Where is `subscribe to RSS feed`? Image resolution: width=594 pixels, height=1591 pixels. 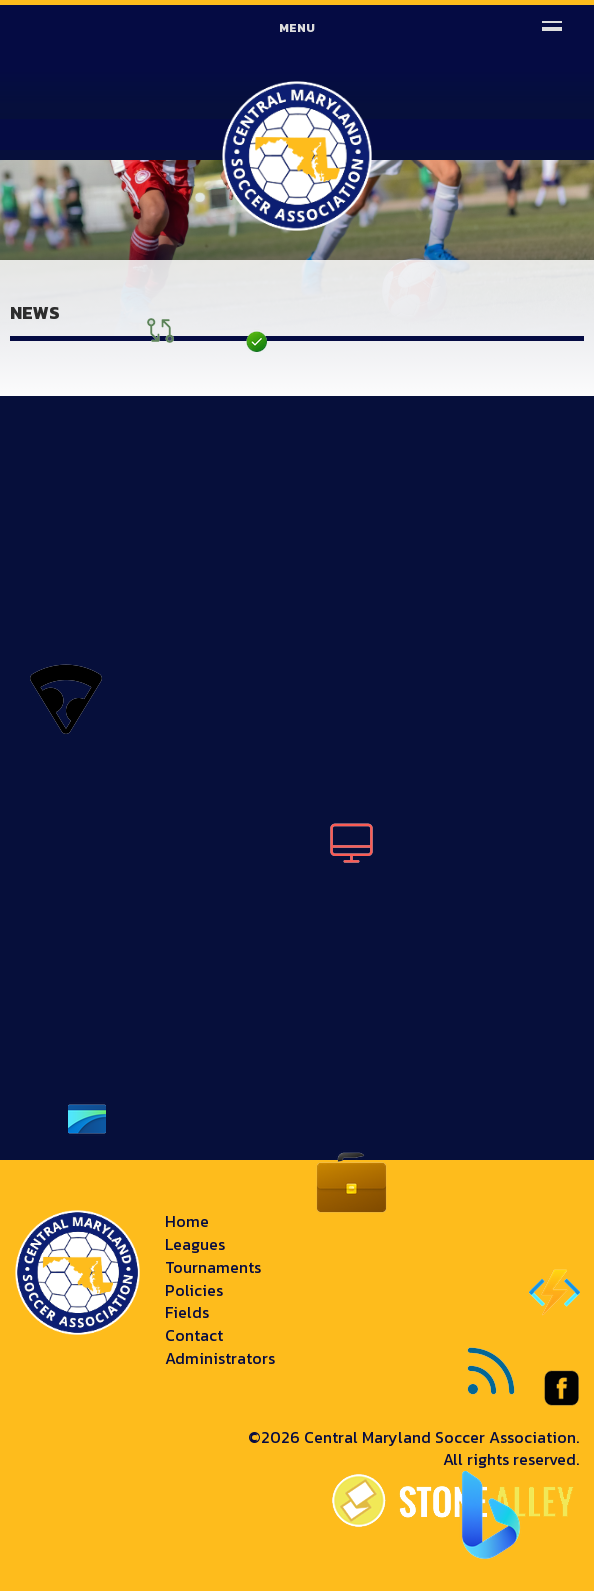 subscribe to RSS feed is located at coordinates (491, 1371).